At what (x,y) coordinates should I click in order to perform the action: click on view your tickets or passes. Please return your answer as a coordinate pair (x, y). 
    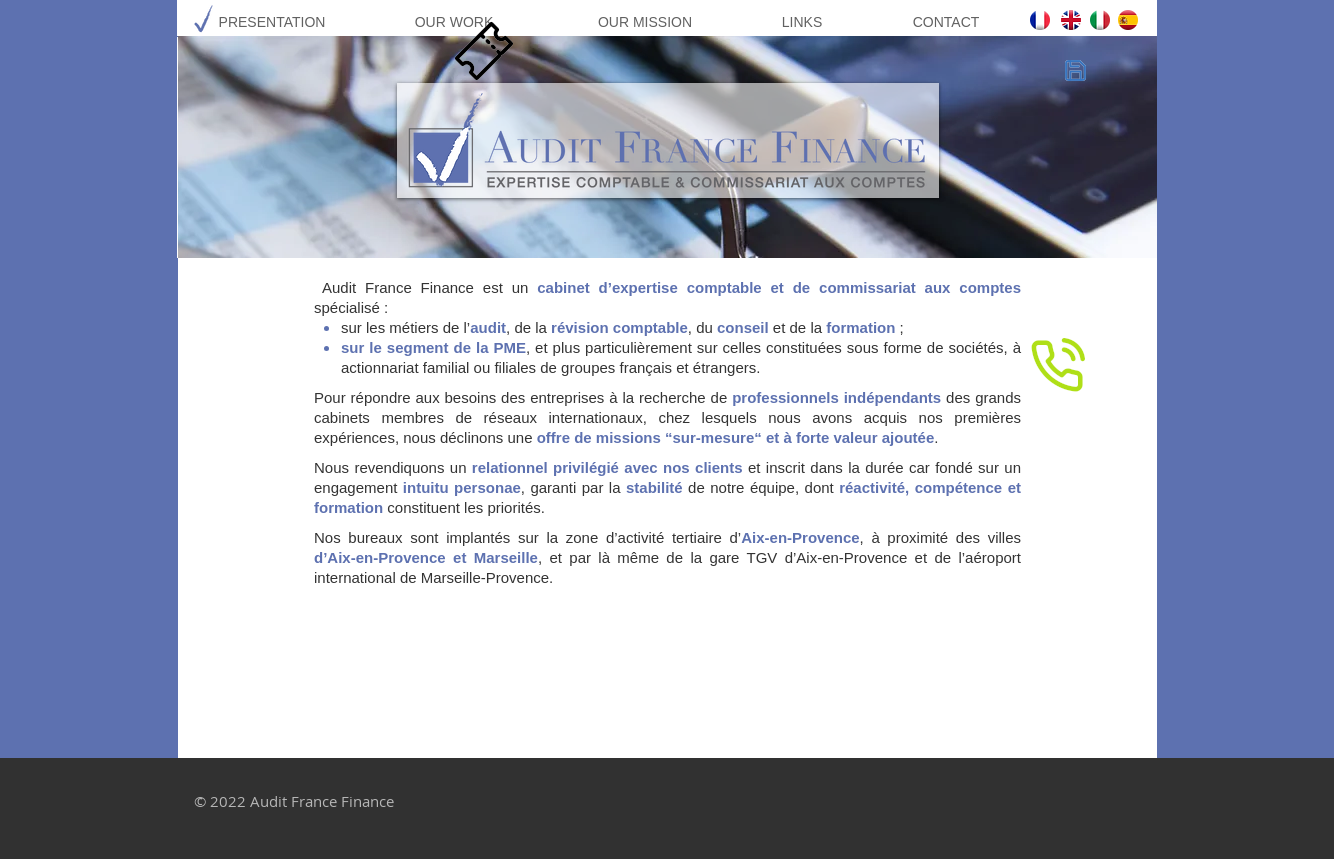
    Looking at the image, I should click on (484, 51).